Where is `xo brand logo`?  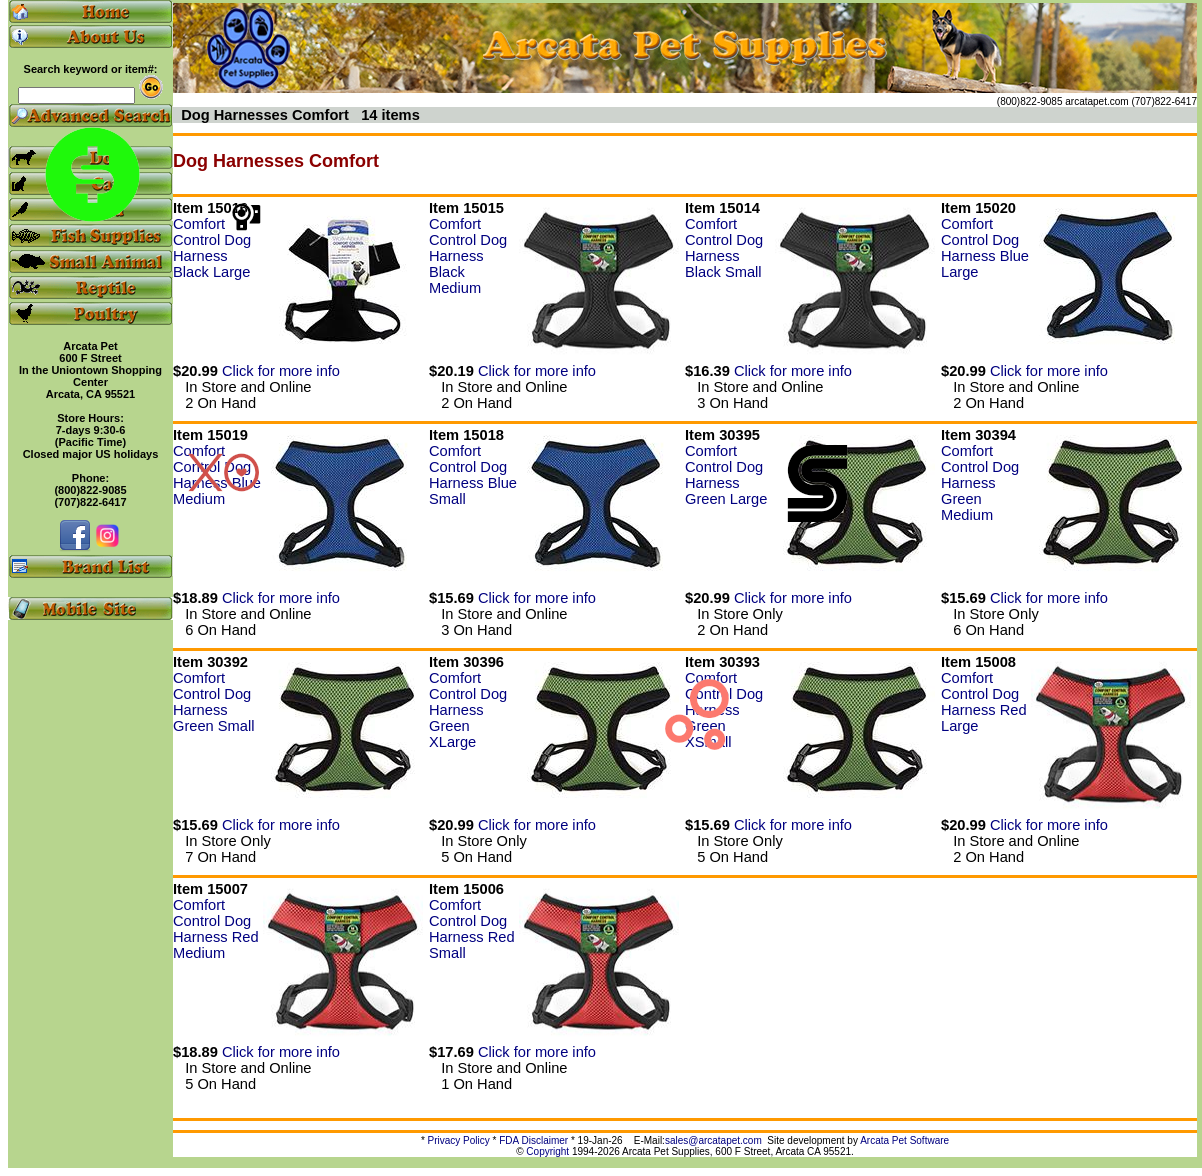
xo brand logo is located at coordinates (223, 472).